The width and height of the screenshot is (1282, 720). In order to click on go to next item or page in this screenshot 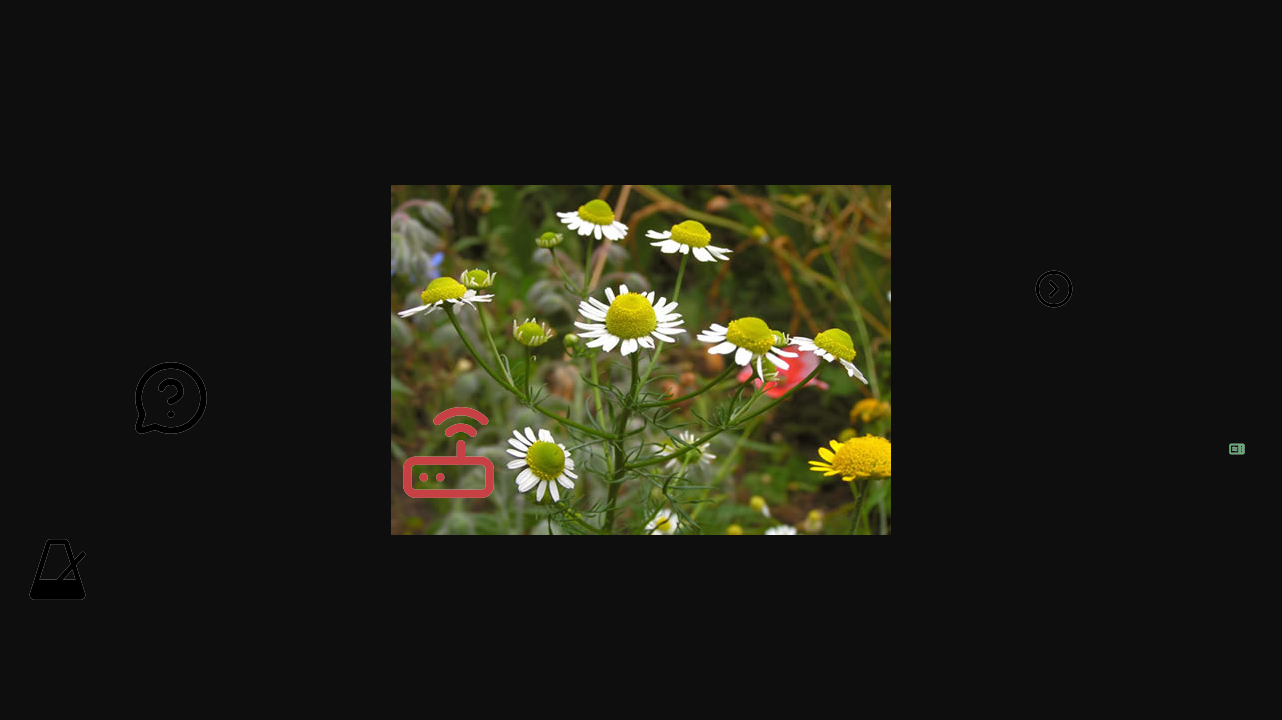, I will do `click(1054, 289)`.